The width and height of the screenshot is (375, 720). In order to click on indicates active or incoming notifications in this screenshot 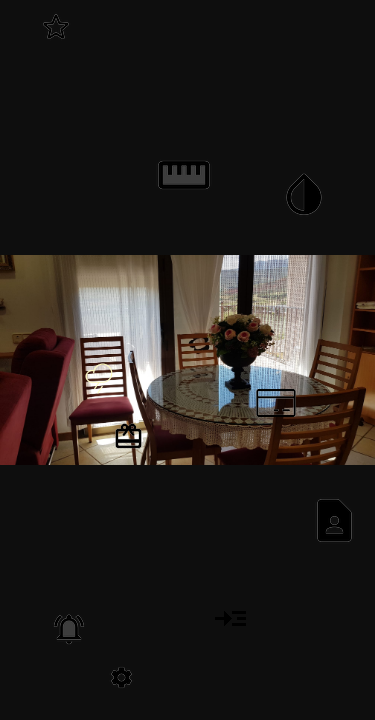, I will do `click(69, 629)`.